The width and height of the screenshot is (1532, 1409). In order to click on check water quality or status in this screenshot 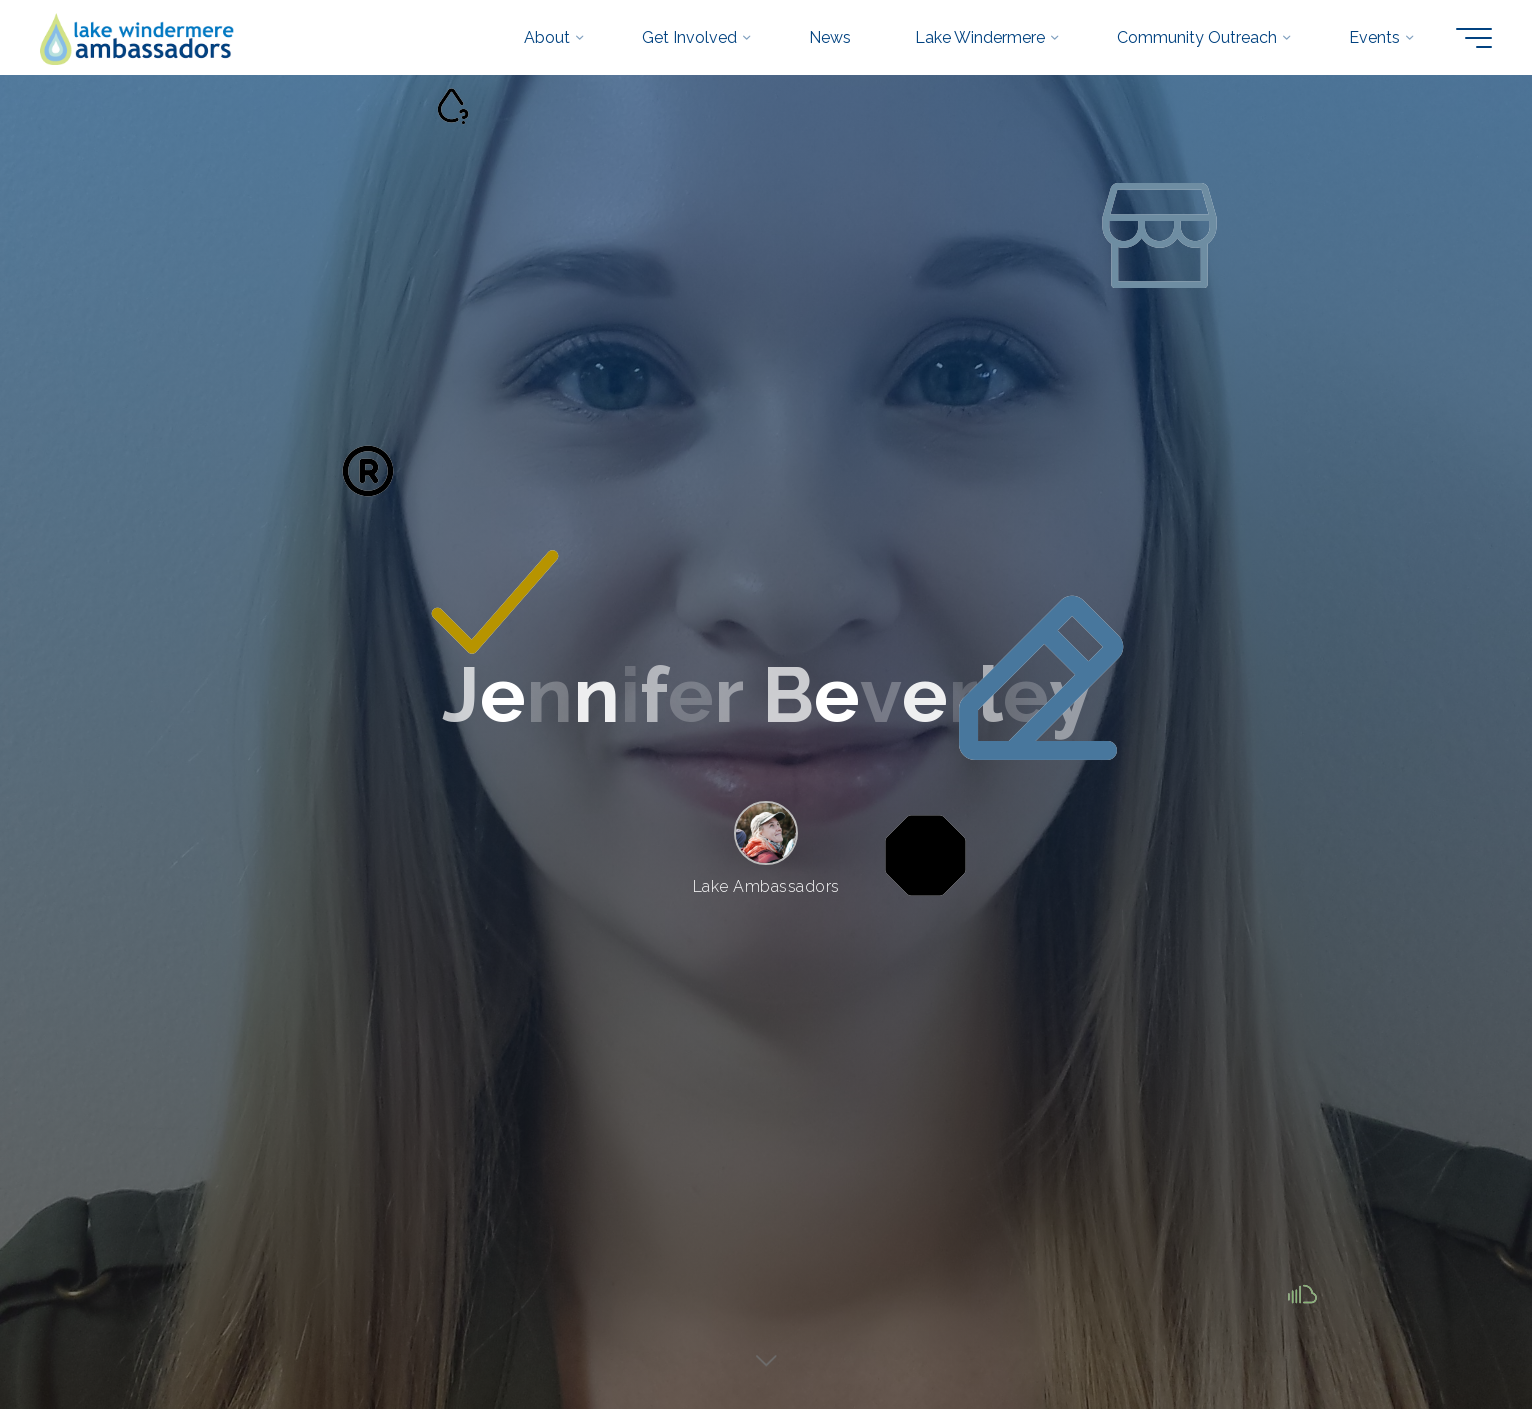, I will do `click(451, 105)`.